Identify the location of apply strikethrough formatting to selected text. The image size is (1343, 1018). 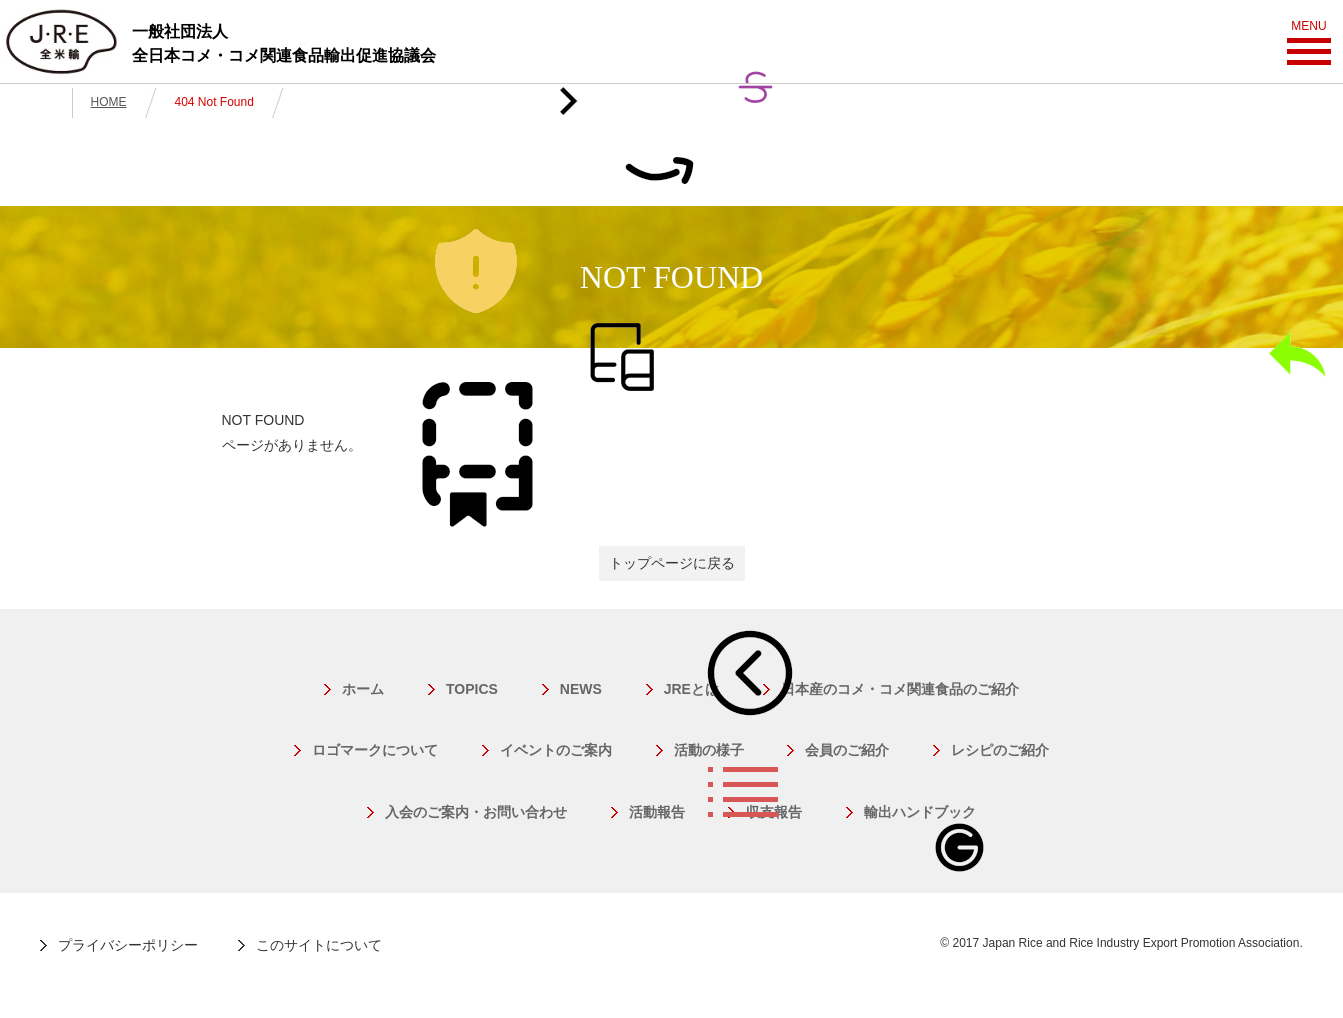
(755, 87).